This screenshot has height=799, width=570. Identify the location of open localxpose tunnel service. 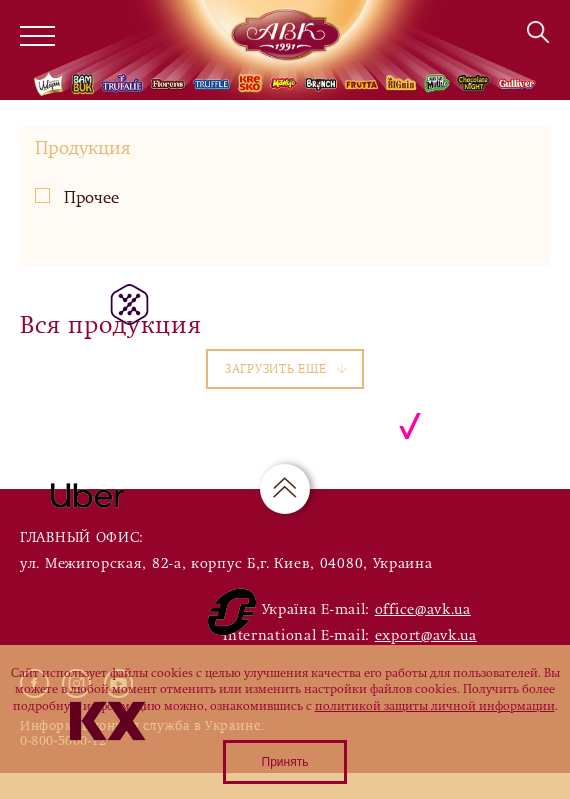
(129, 304).